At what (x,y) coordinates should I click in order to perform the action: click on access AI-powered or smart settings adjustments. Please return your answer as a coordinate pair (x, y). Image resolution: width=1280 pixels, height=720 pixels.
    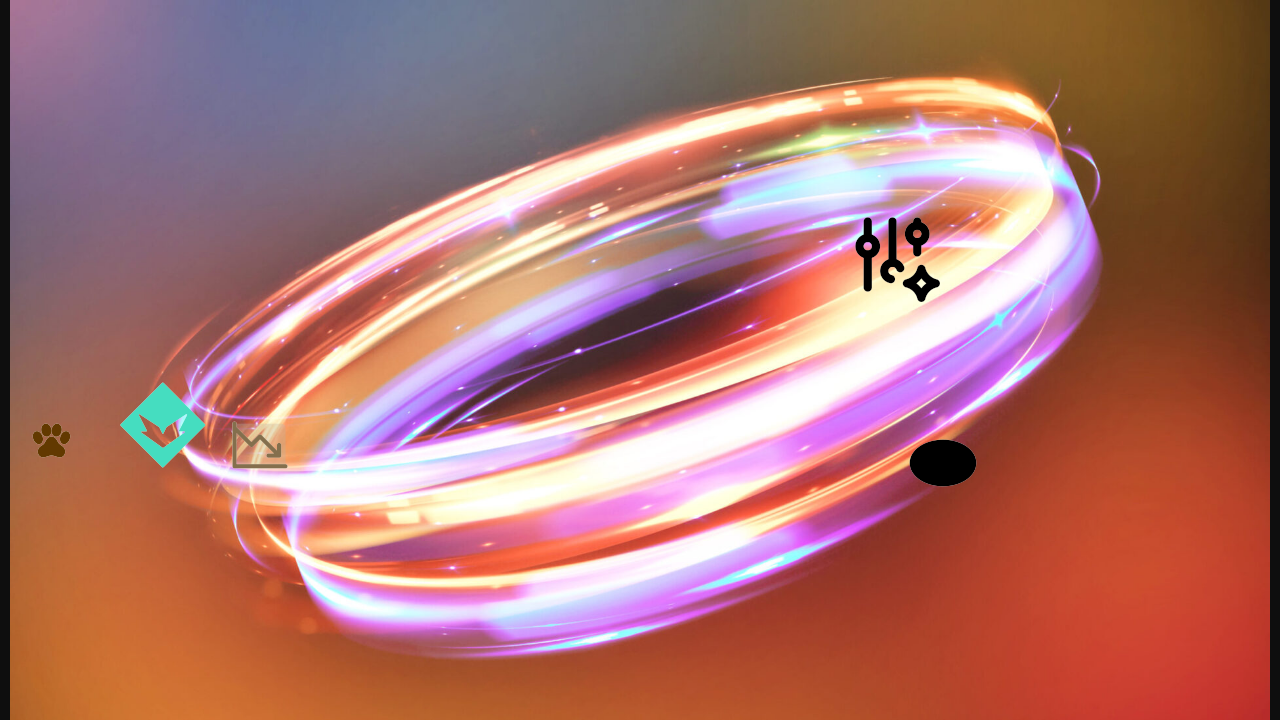
    Looking at the image, I should click on (892, 254).